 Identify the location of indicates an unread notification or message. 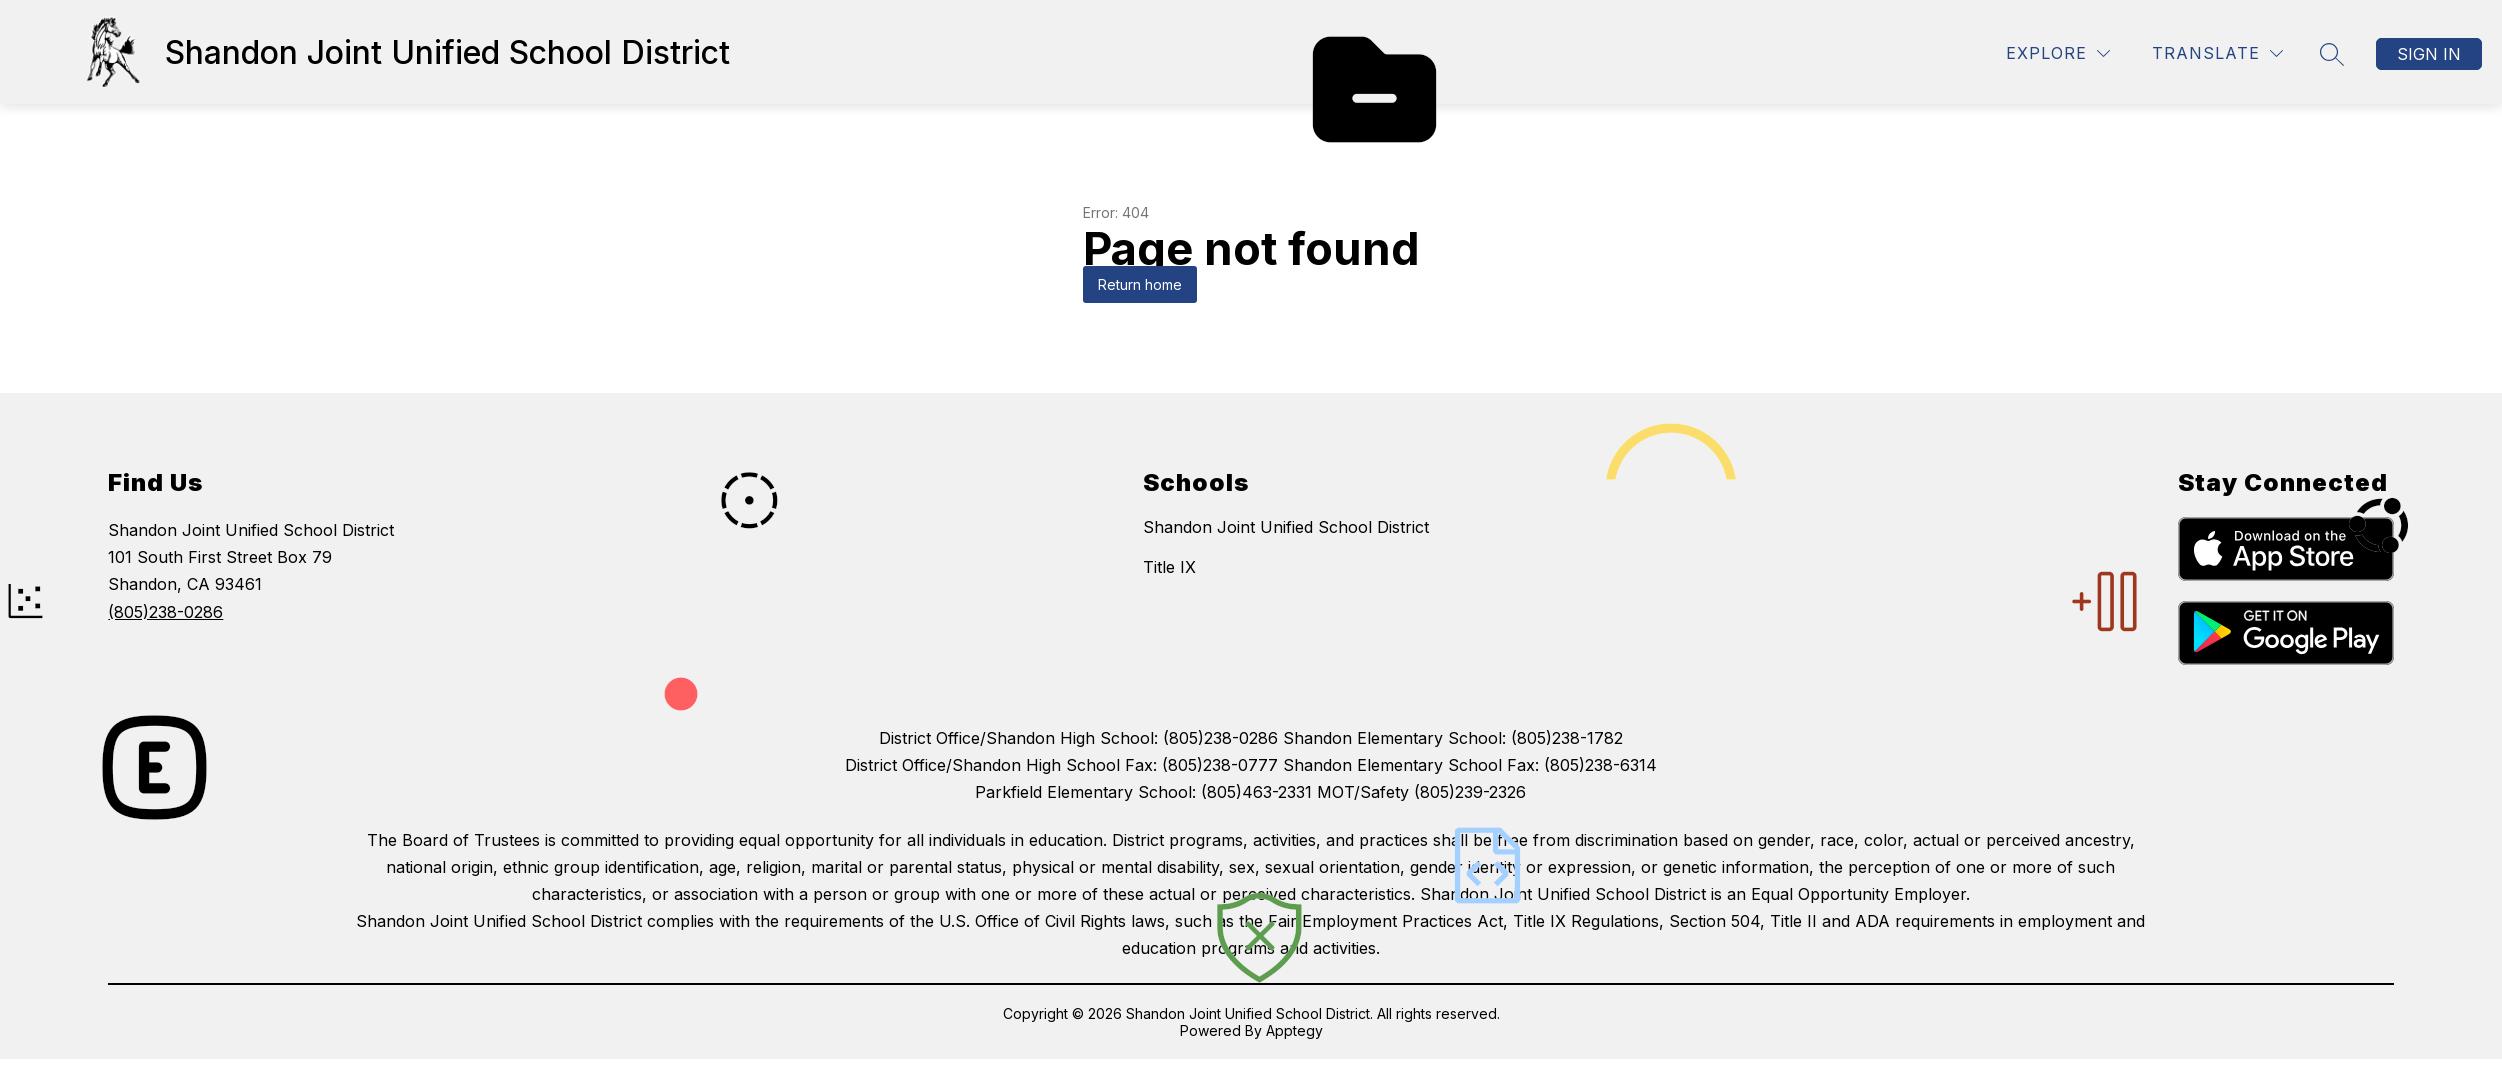
(681, 694).